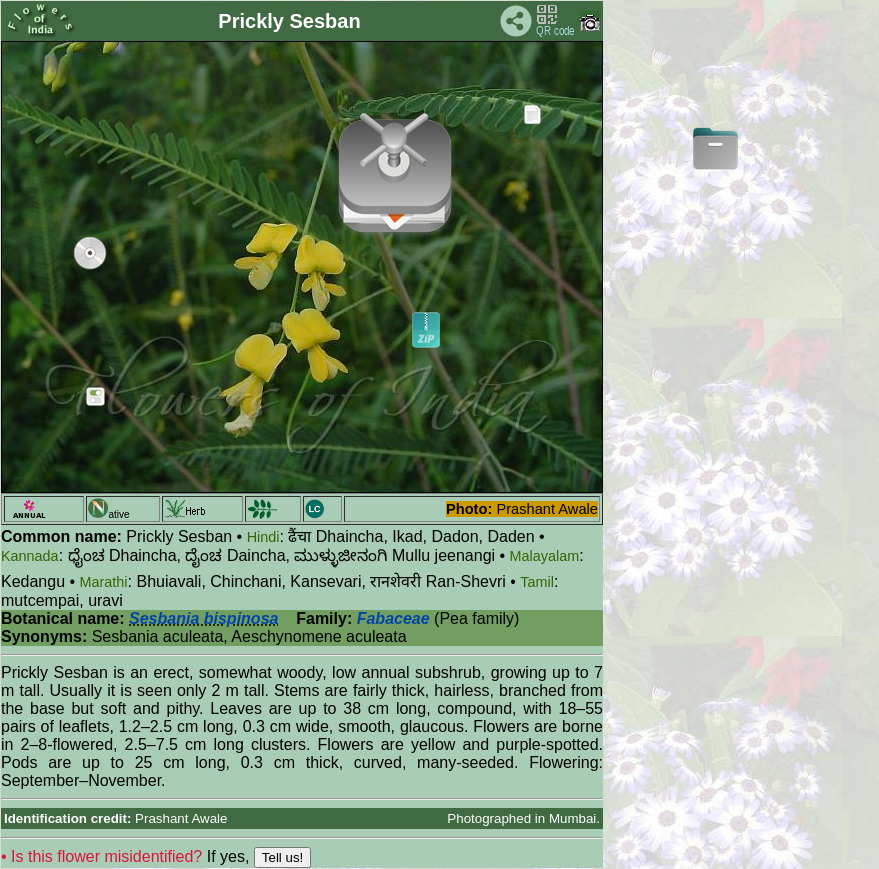 The width and height of the screenshot is (879, 869). What do you see at coordinates (90, 253) in the screenshot?
I see `access cd/dvd drive` at bounding box center [90, 253].